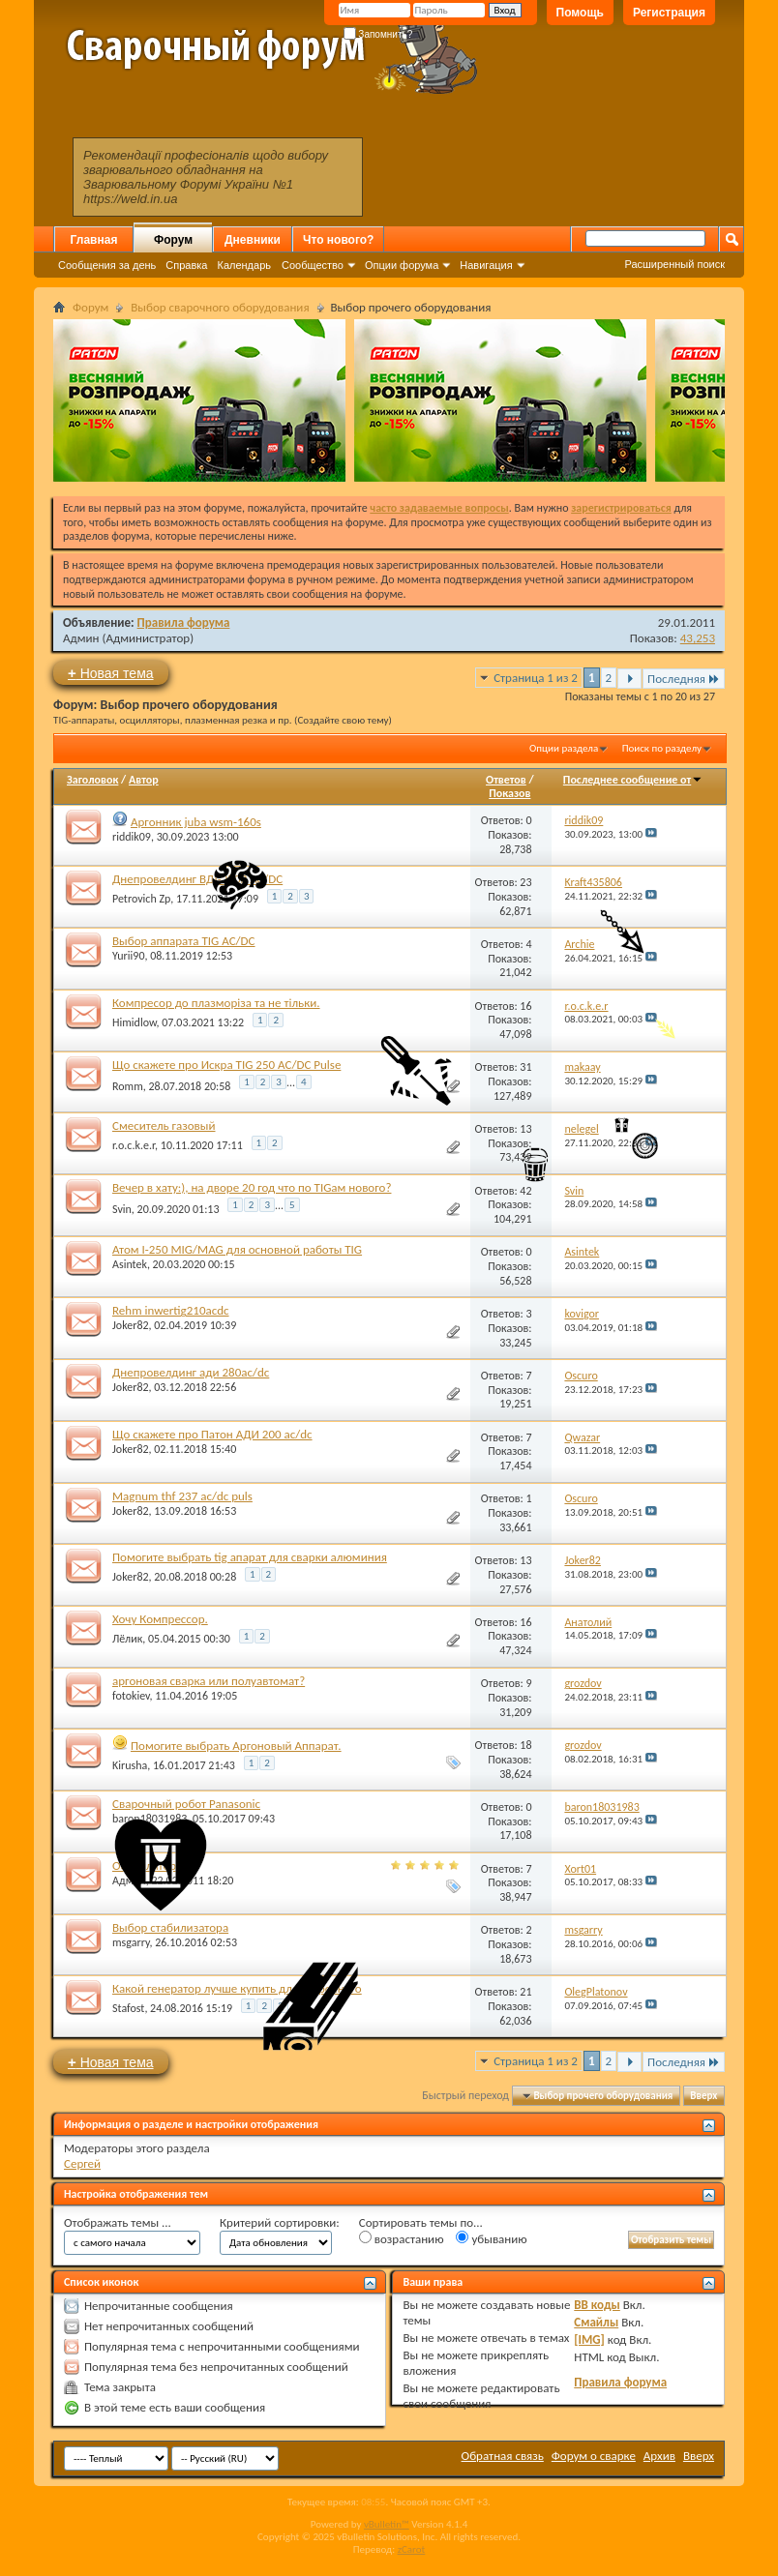  Describe the element at coordinates (239, 883) in the screenshot. I see `access AI or smart features` at that location.